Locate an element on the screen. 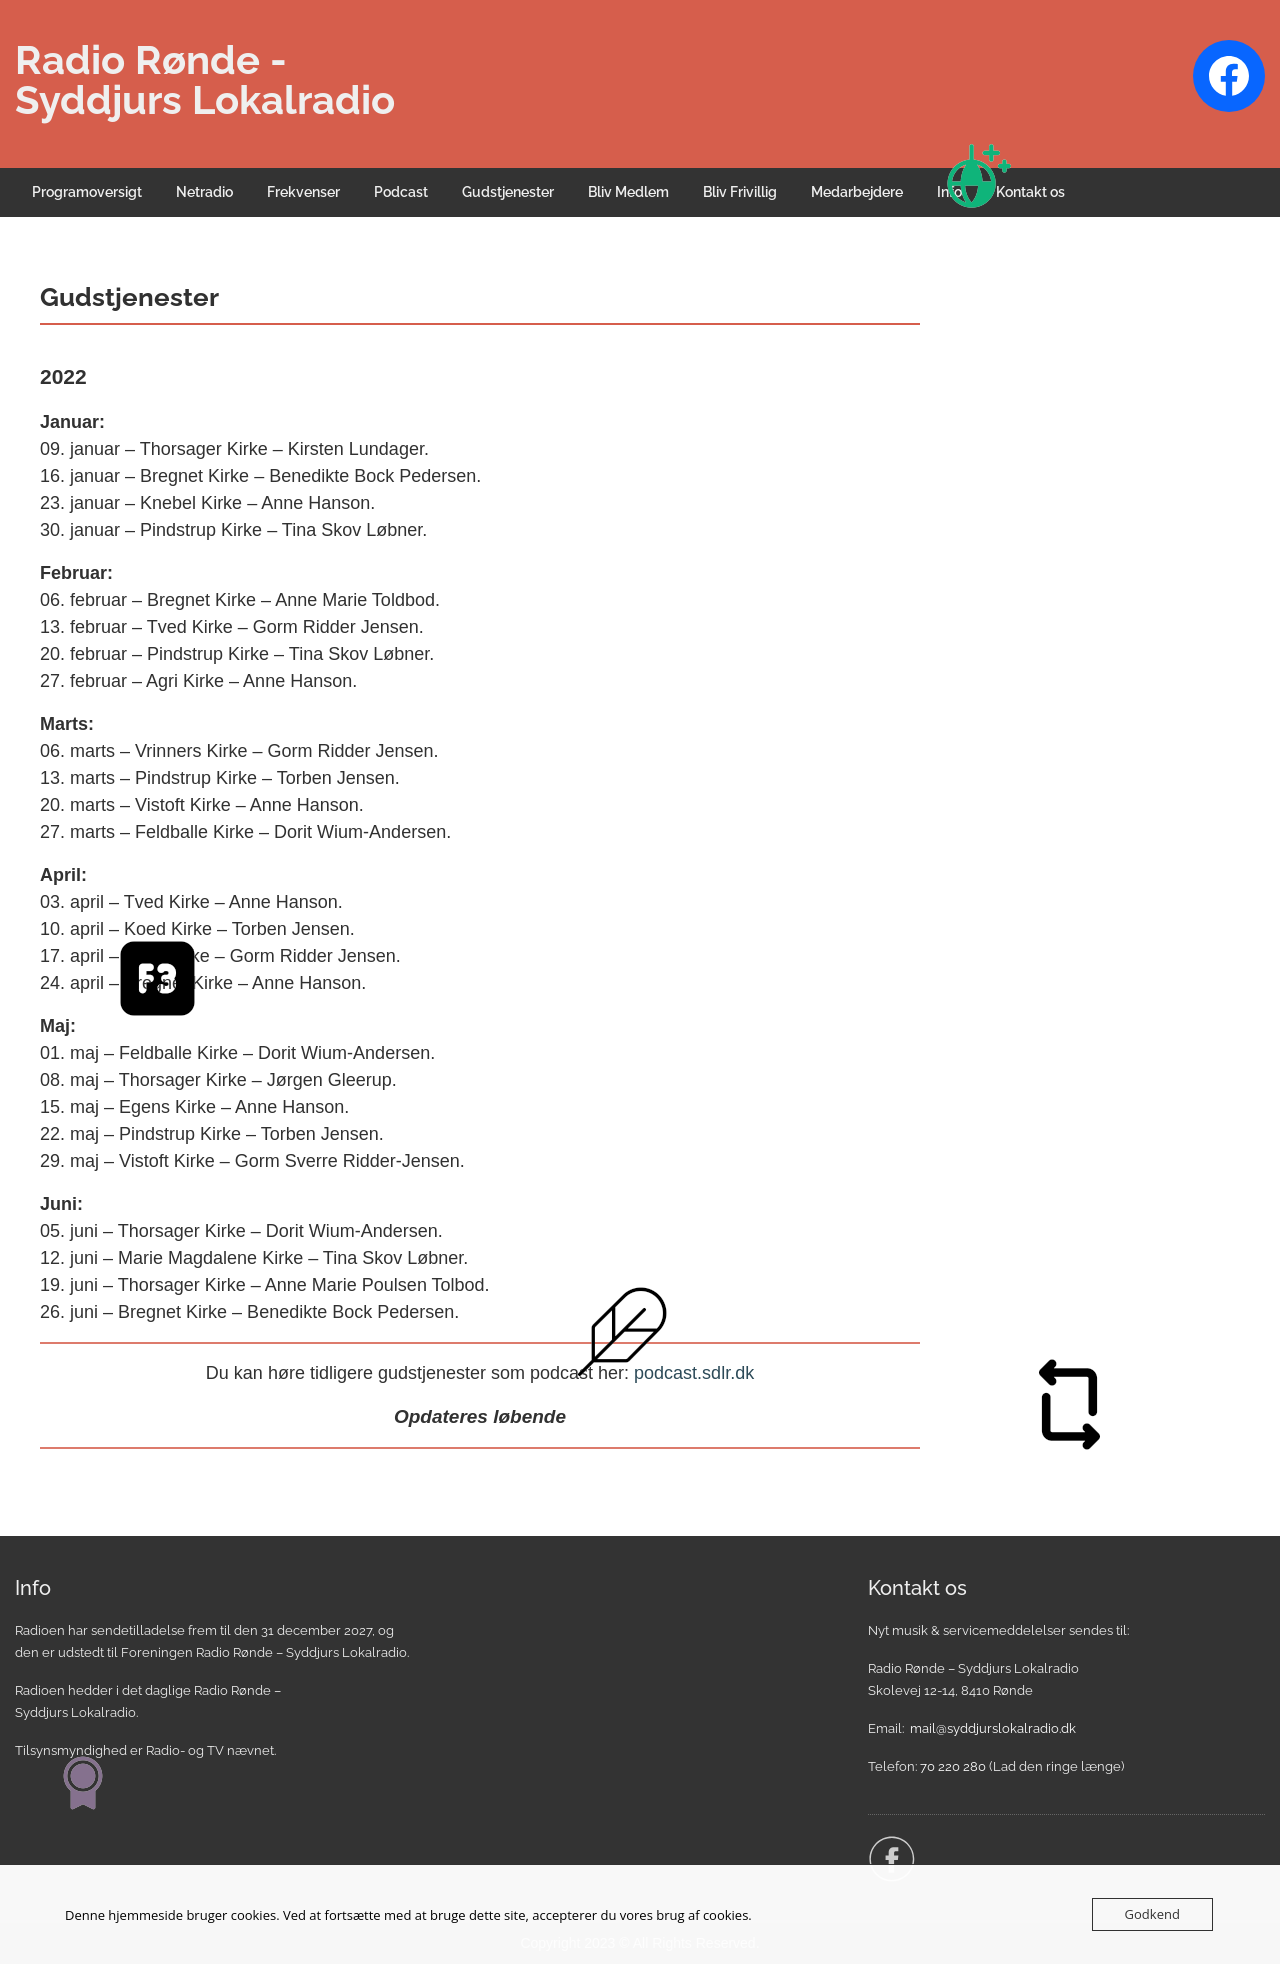 The height and width of the screenshot is (1964, 1280). access party or event mode is located at coordinates (976, 177).